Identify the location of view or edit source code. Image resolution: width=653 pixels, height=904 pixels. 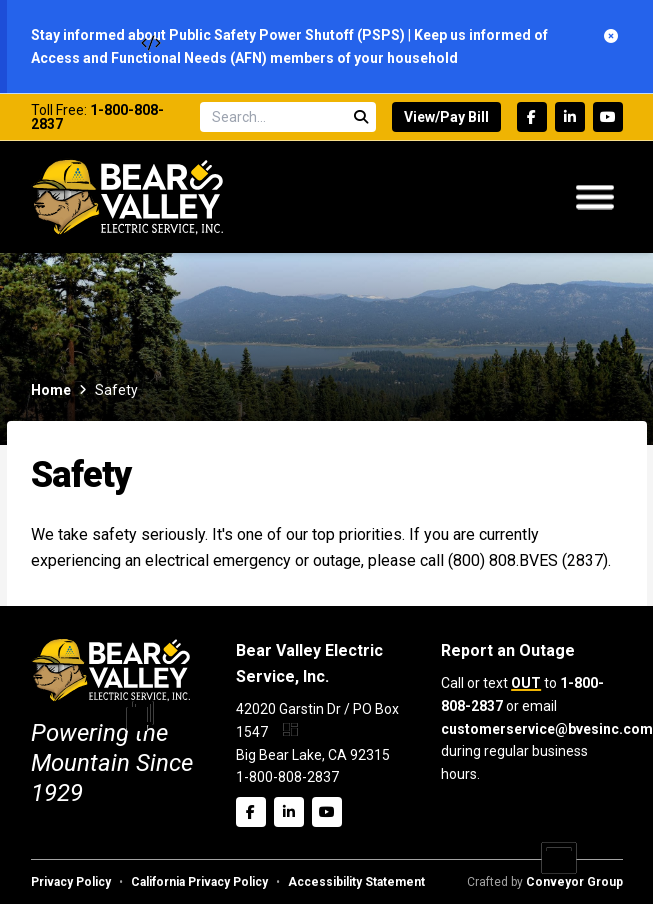
(151, 43).